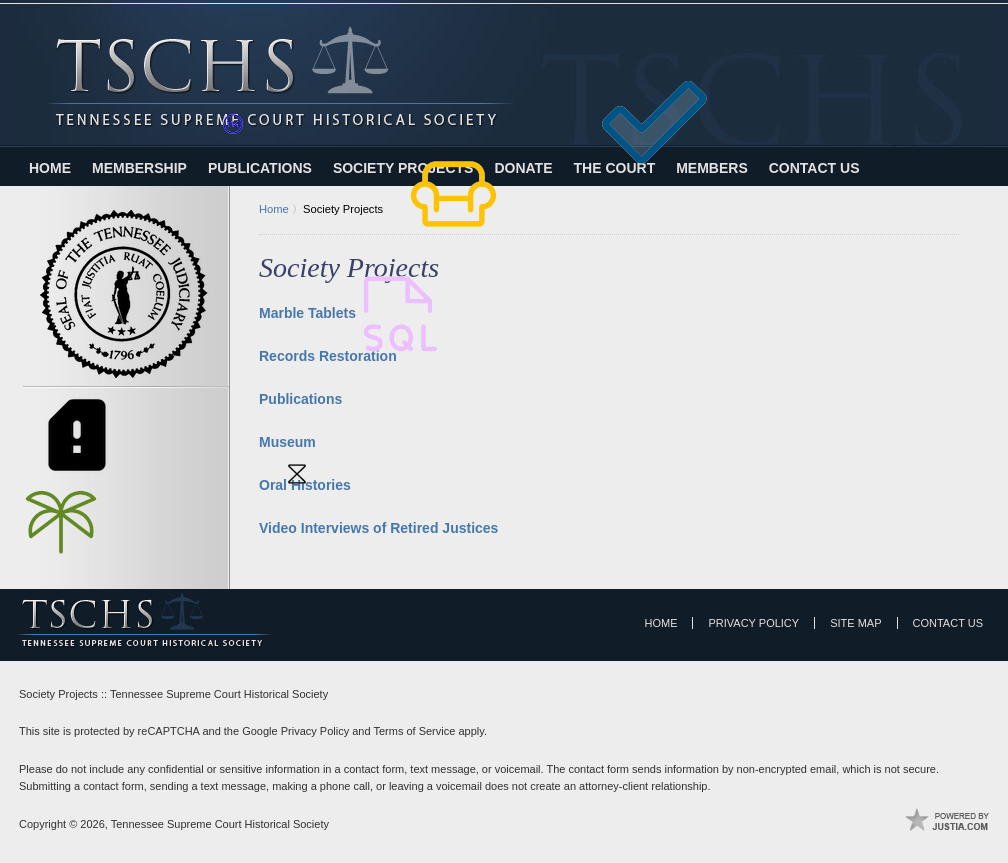 This screenshot has height=863, width=1008. Describe the element at coordinates (398, 317) in the screenshot. I see `open or view an SQL database file` at that location.